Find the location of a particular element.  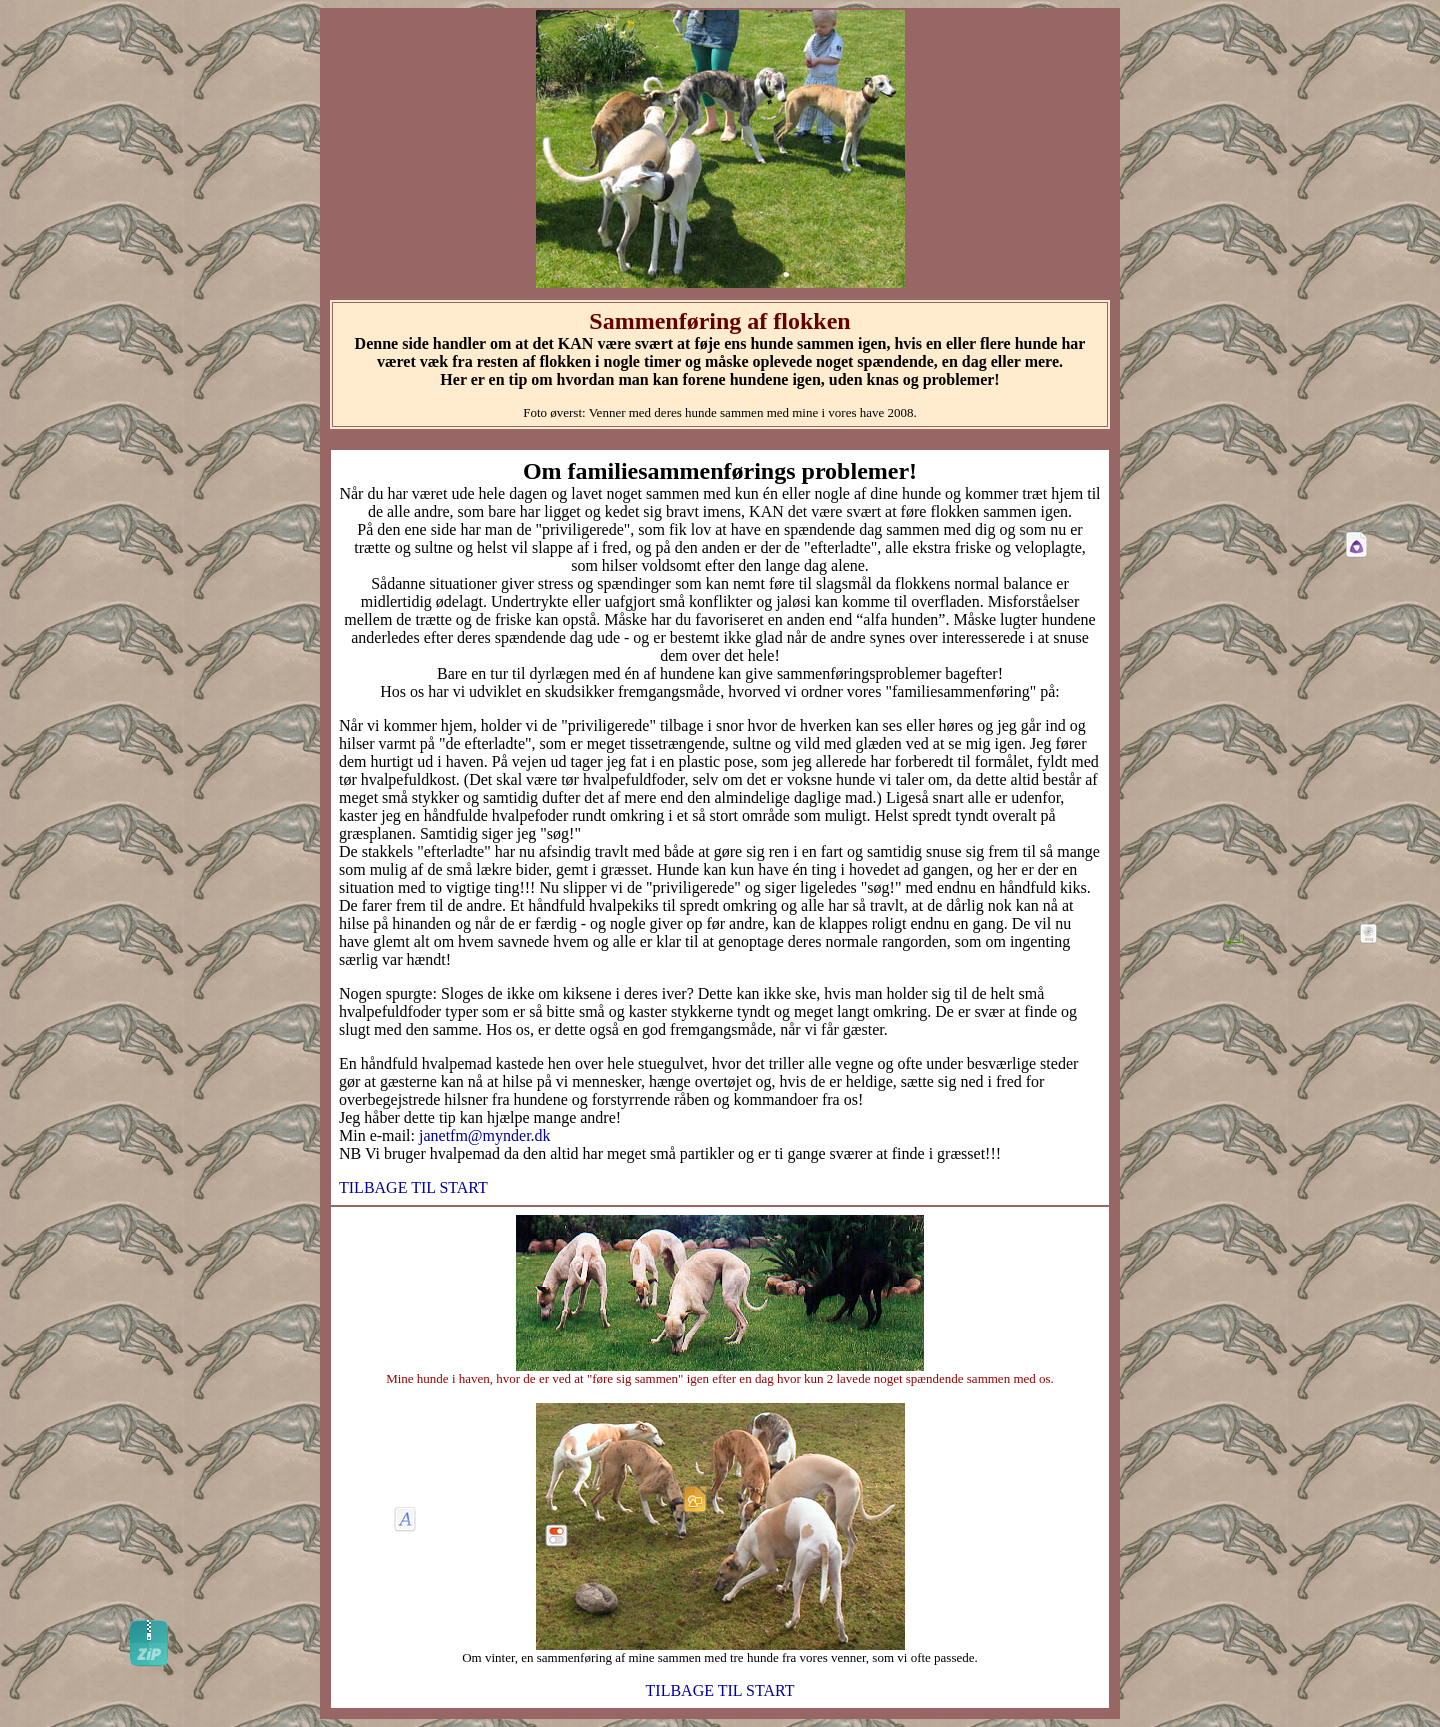

open a font file is located at coordinates (405, 1519).